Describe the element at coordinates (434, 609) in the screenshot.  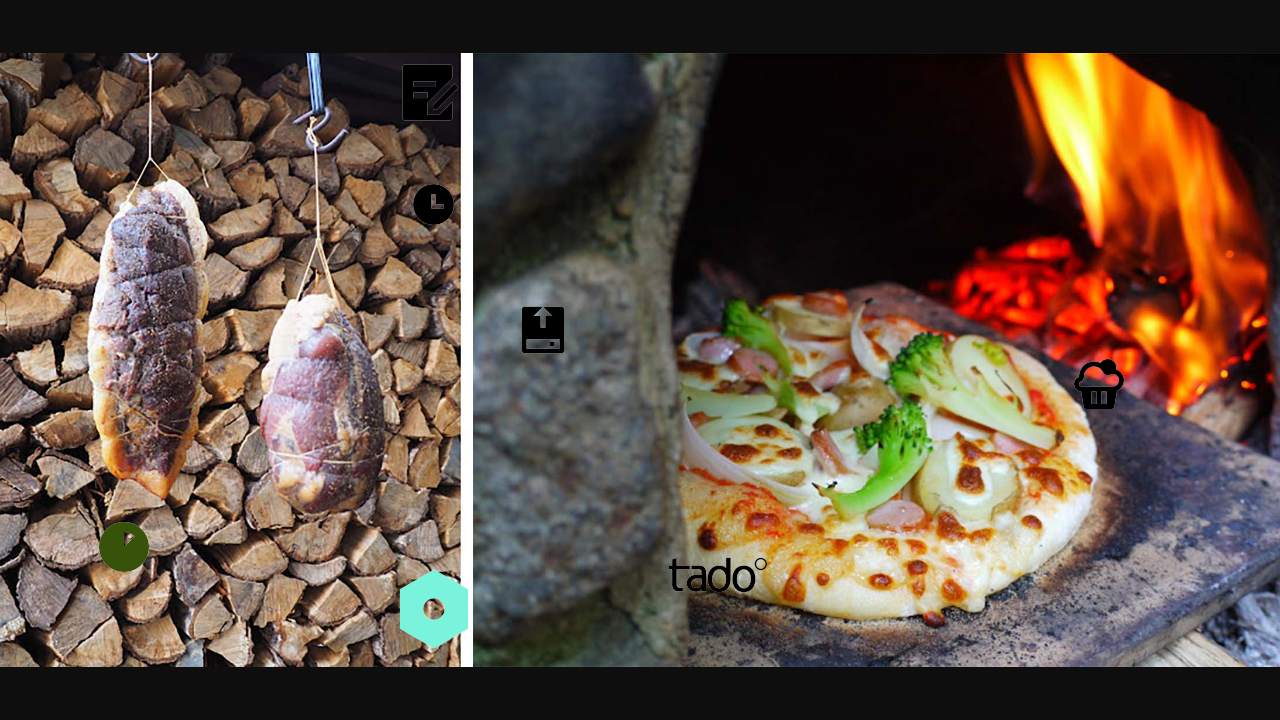
I see `access app or system settings` at that location.